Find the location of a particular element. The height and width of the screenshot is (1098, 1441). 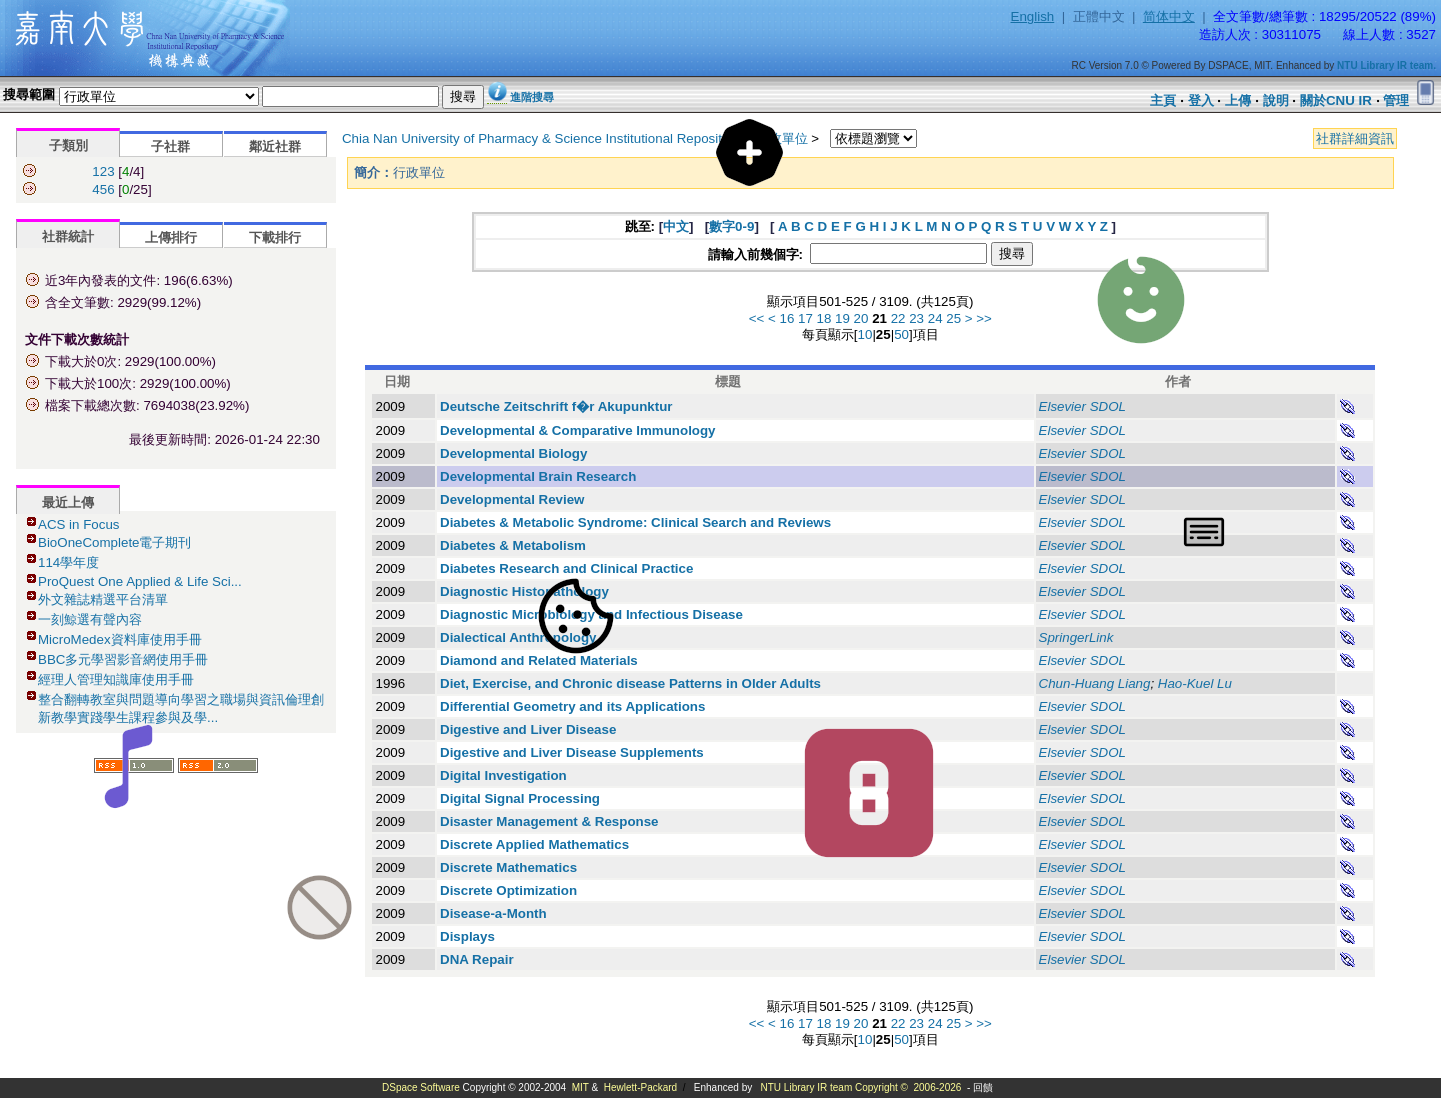

manage cookie preferences and privacy settings is located at coordinates (576, 616).